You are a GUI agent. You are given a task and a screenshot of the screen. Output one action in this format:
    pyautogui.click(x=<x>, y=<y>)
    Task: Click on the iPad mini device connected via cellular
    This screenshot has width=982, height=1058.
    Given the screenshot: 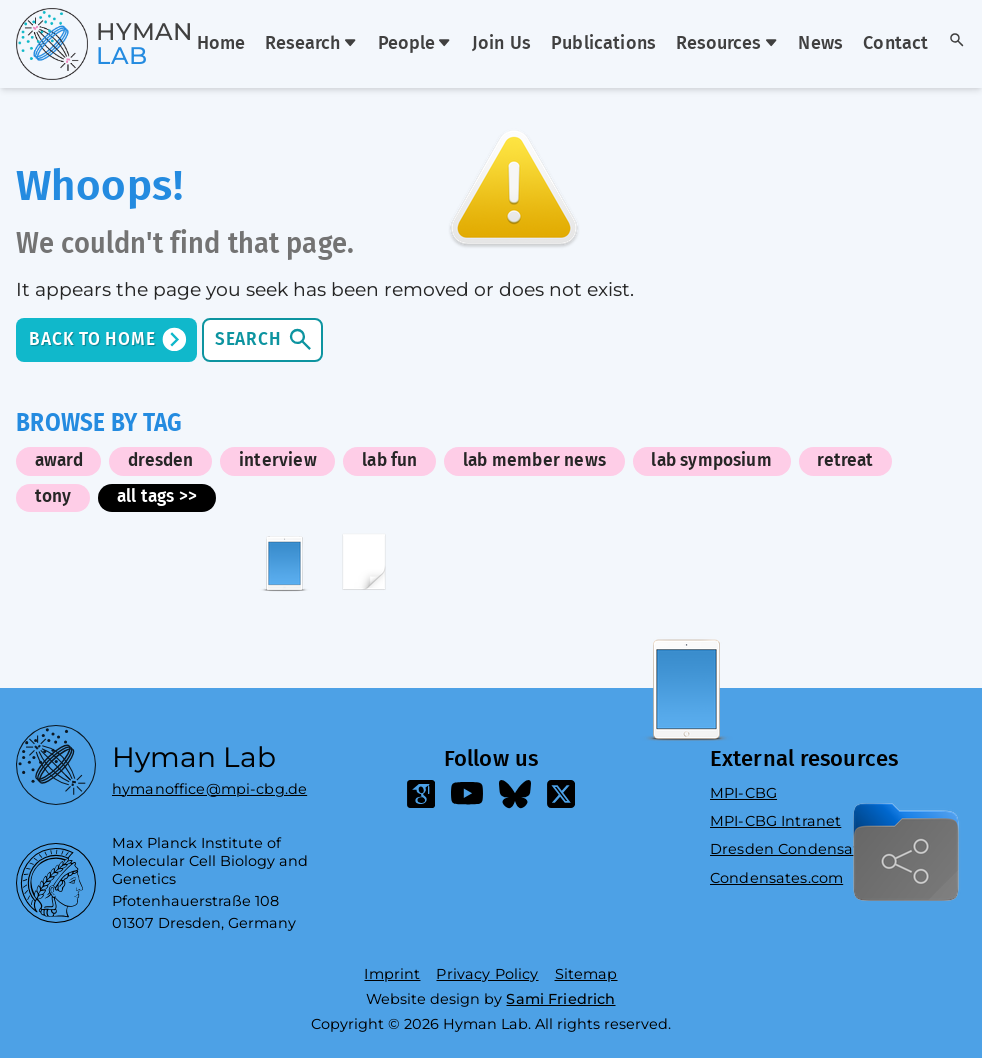 What is the action you would take?
    pyautogui.click(x=284, y=558)
    